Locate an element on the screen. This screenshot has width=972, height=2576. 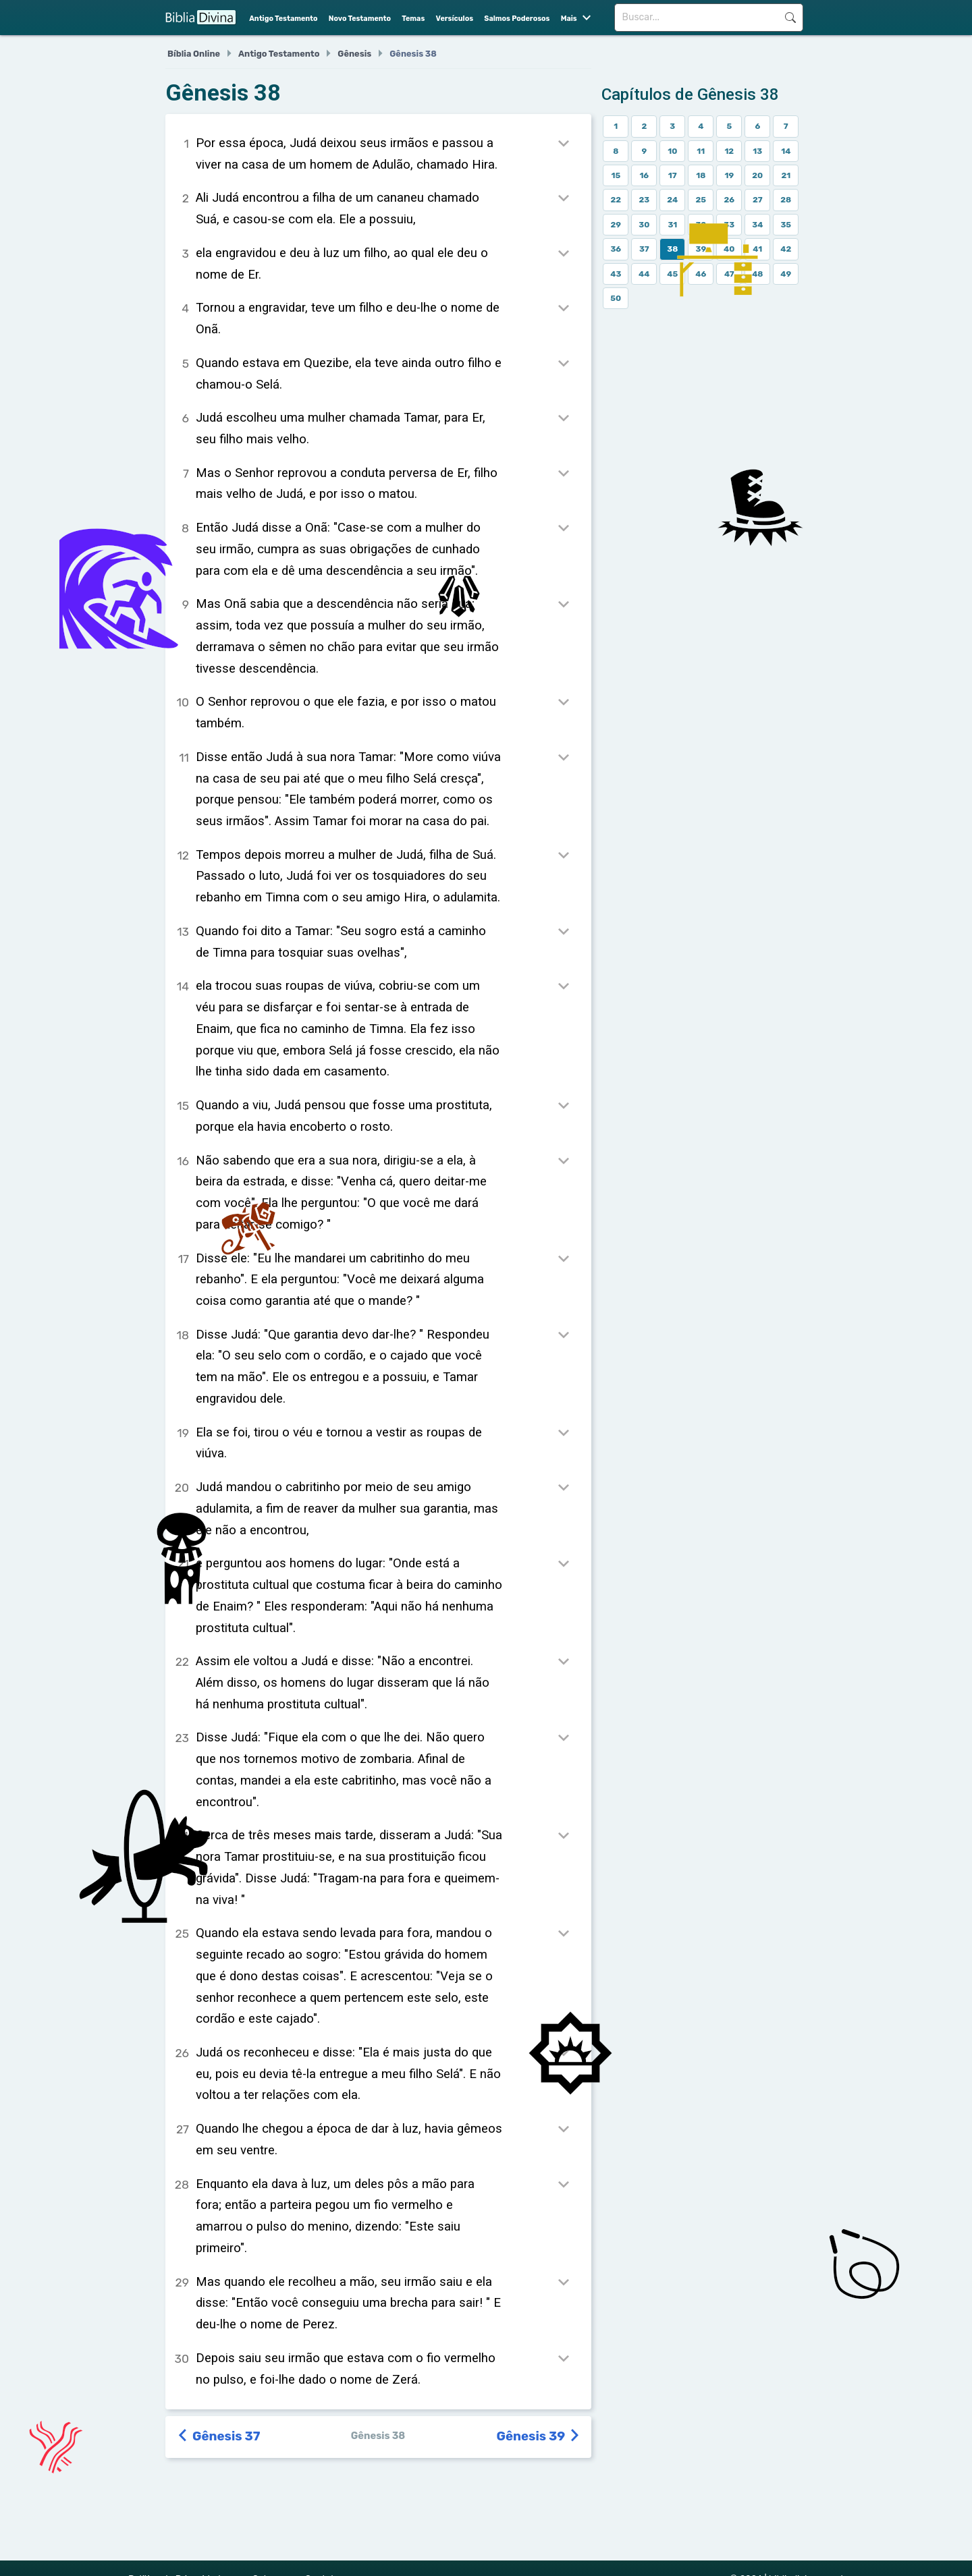
food item indicator in a cooking or recipe game is located at coordinates (56, 2447).